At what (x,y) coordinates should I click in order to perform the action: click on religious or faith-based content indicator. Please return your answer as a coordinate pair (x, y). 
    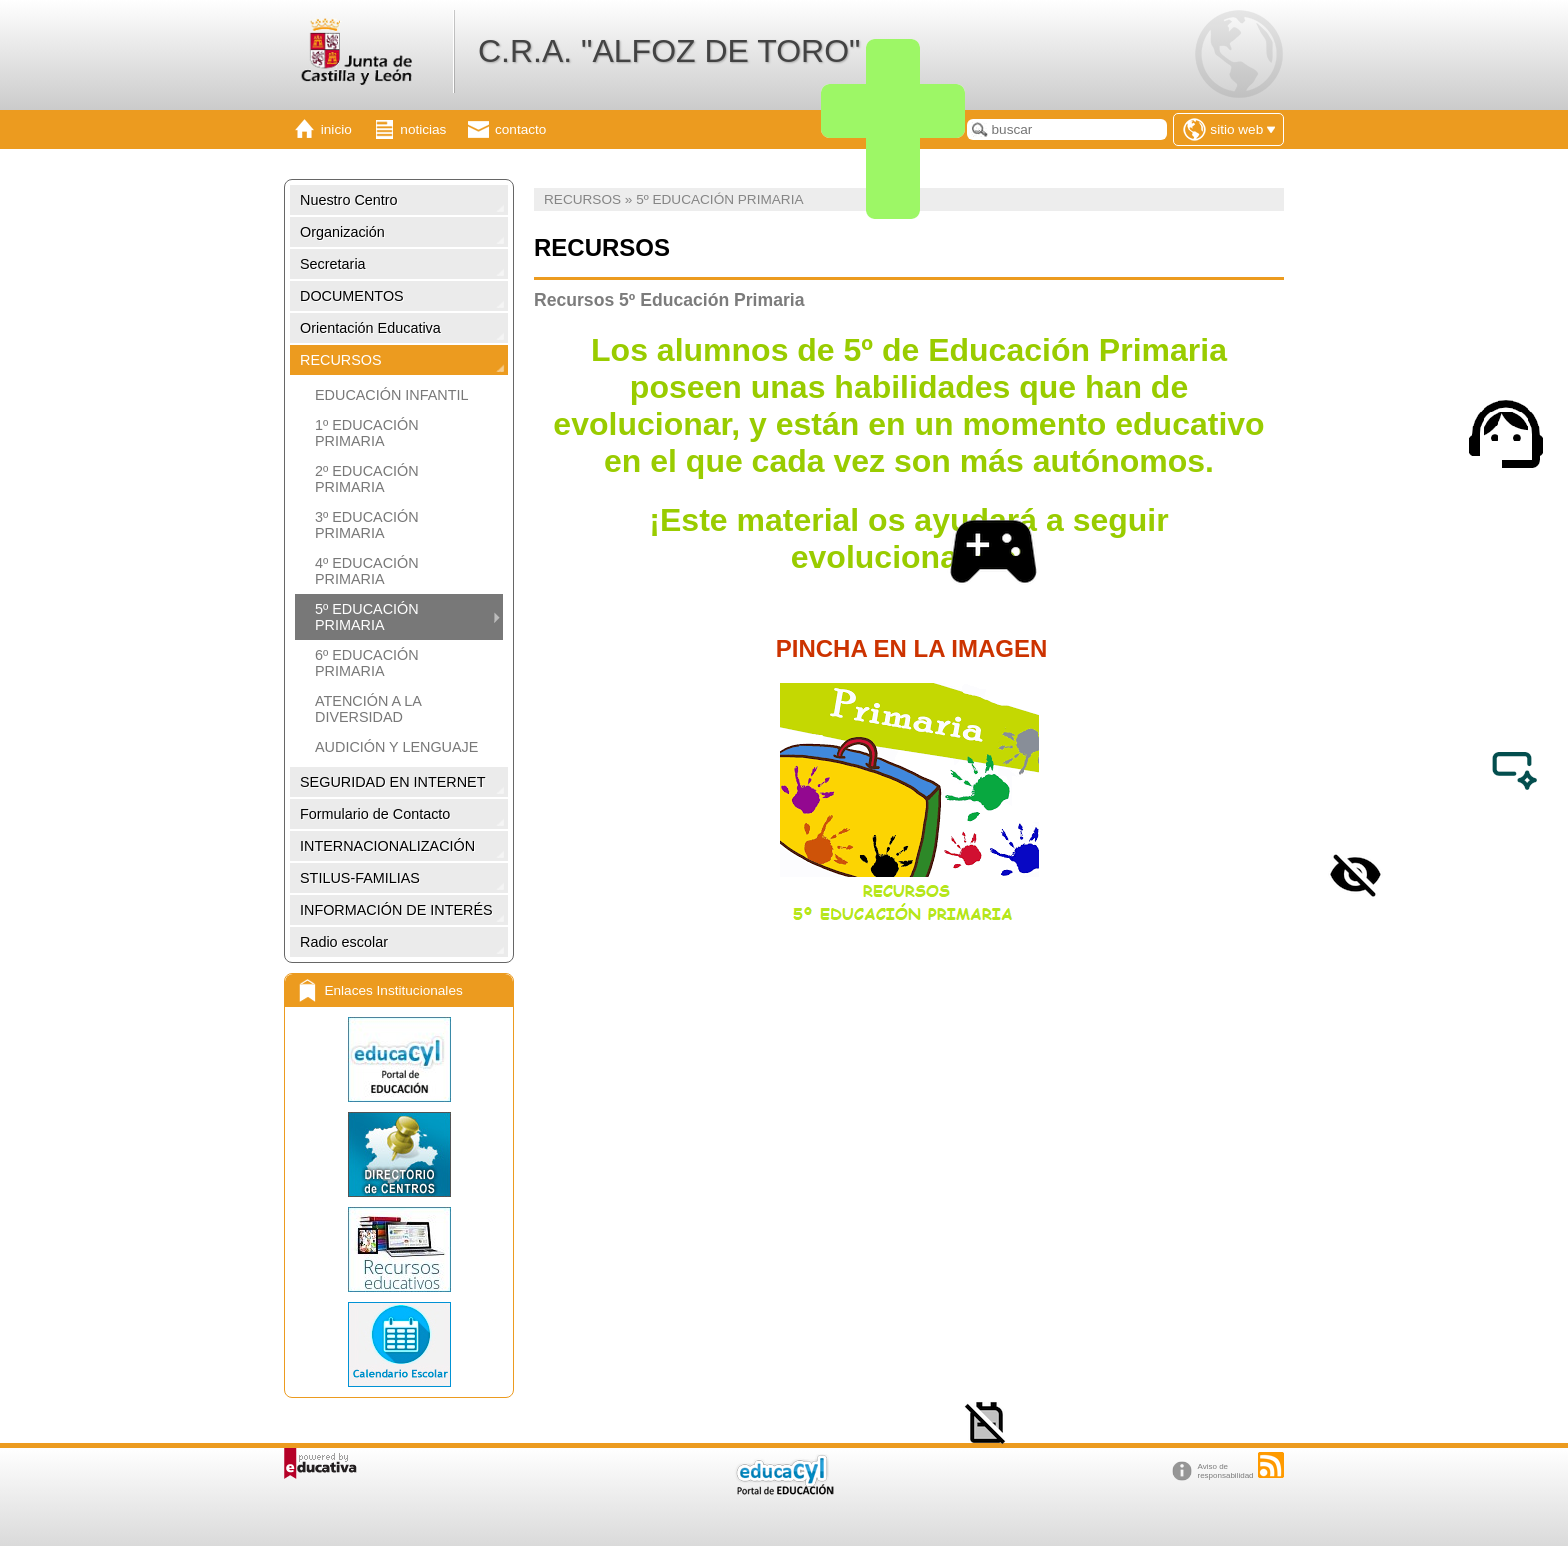
    Looking at the image, I should click on (893, 129).